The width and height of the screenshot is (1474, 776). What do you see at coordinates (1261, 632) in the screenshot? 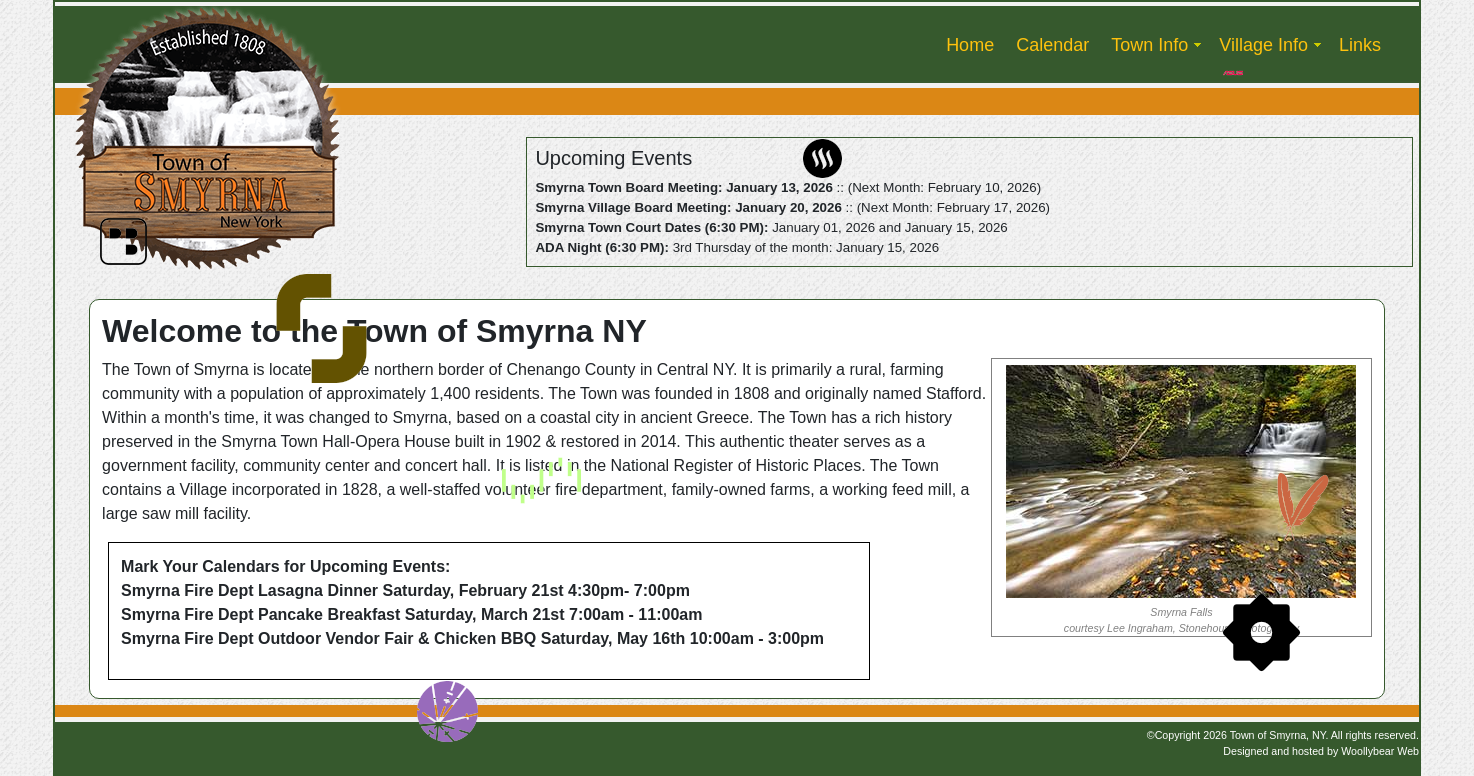
I see `access settings or preferences` at bounding box center [1261, 632].